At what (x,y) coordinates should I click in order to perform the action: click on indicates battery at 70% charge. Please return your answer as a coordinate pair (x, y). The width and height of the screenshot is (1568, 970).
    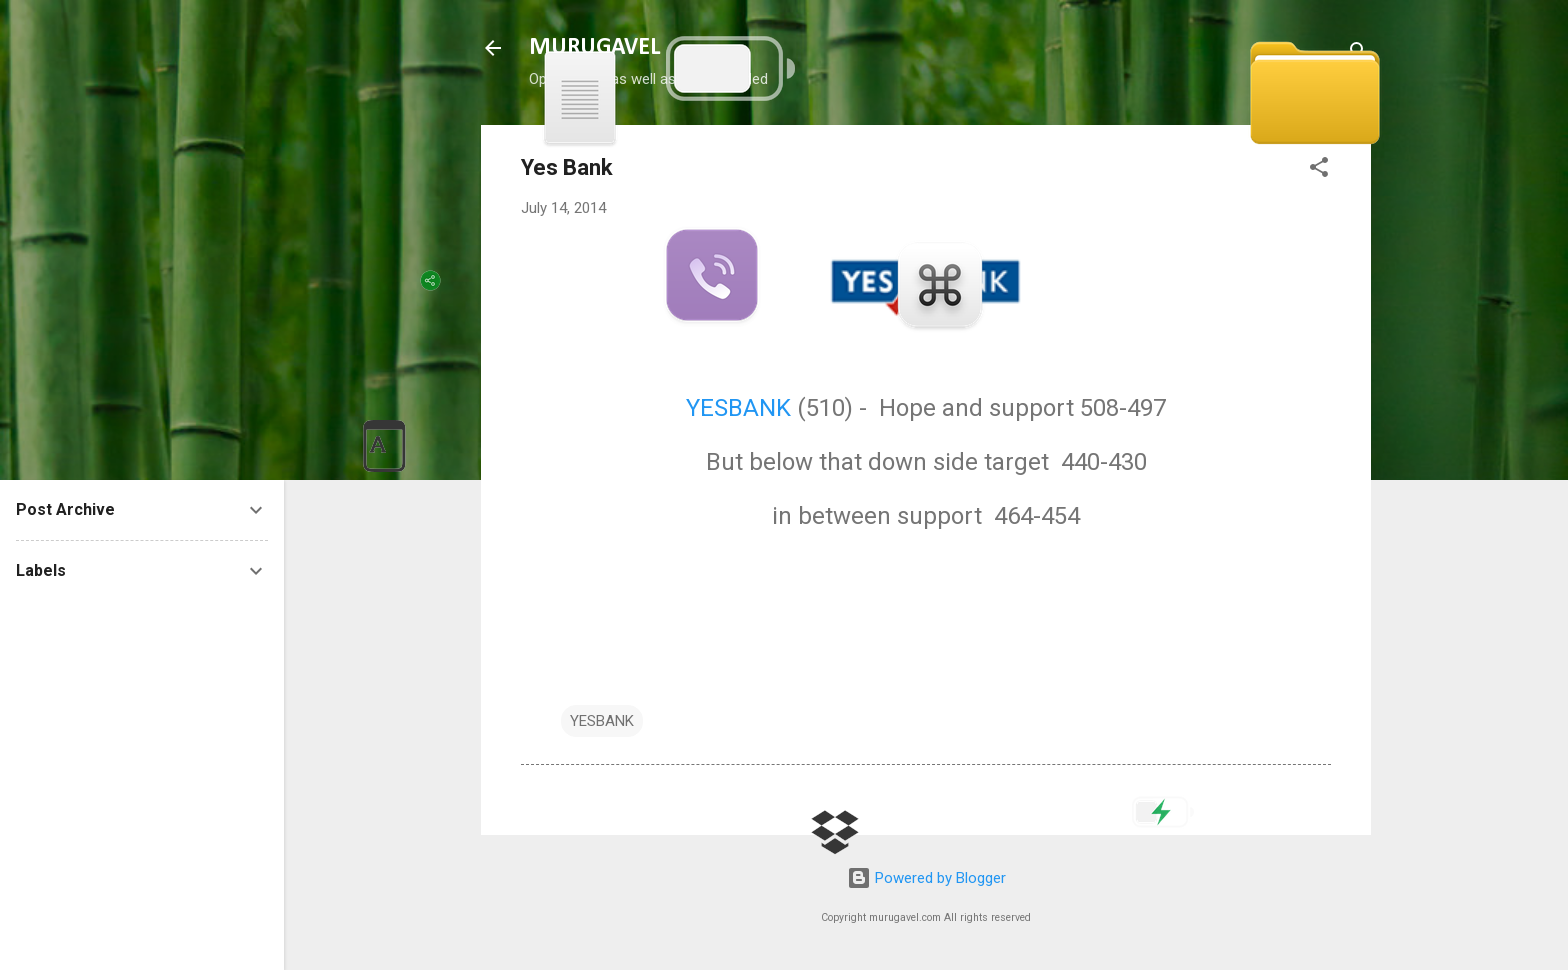
    Looking at the image, I should click on (730, 68).